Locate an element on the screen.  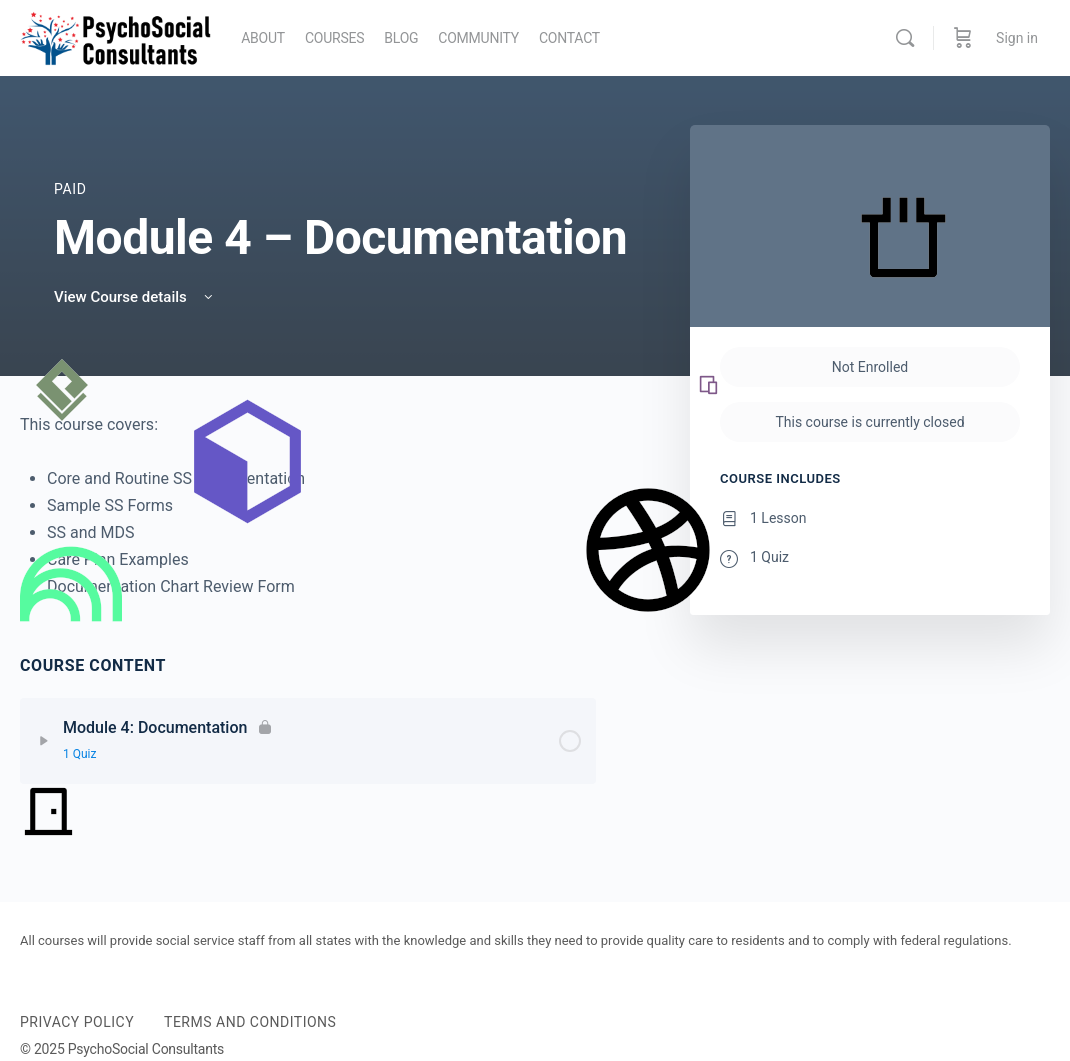
open Visual Paradigm application is located at coordinates (62, 390).